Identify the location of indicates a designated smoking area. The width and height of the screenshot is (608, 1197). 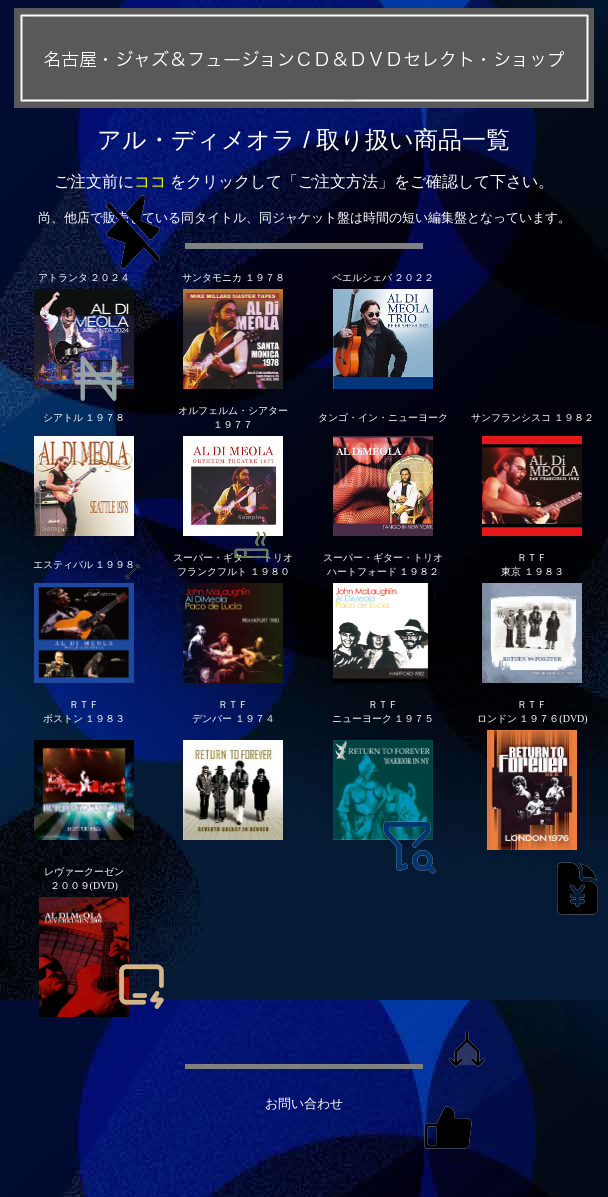
(251, 548).